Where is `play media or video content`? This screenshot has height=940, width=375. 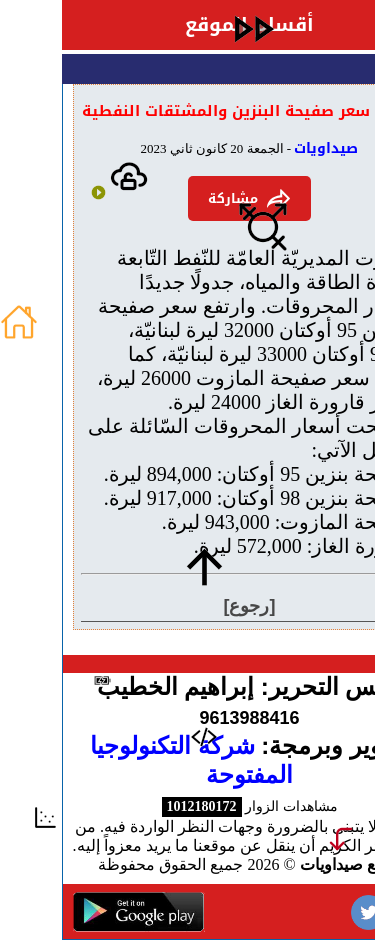
play media or video content is located at coordinates (98, 192).